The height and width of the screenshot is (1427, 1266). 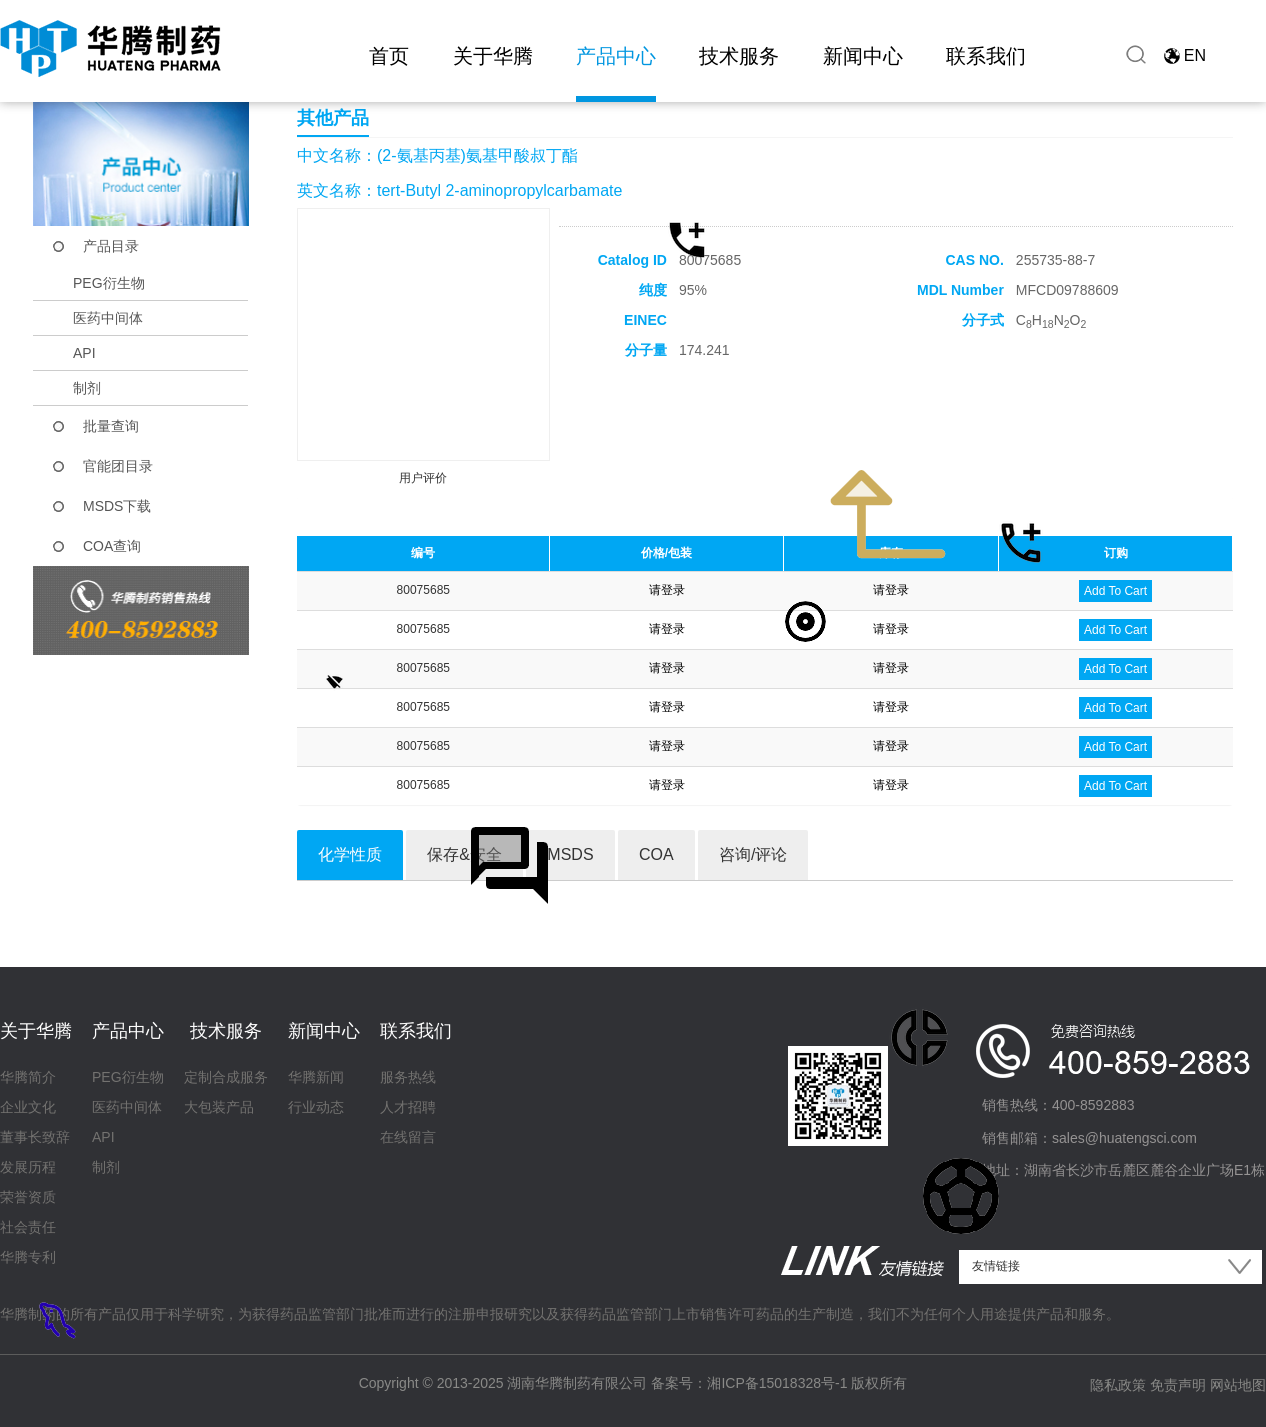 What do you see at coordinates (687, 240) in the screenshot?
I see `add a new contact to your phone` at bounding box center [687, 240].